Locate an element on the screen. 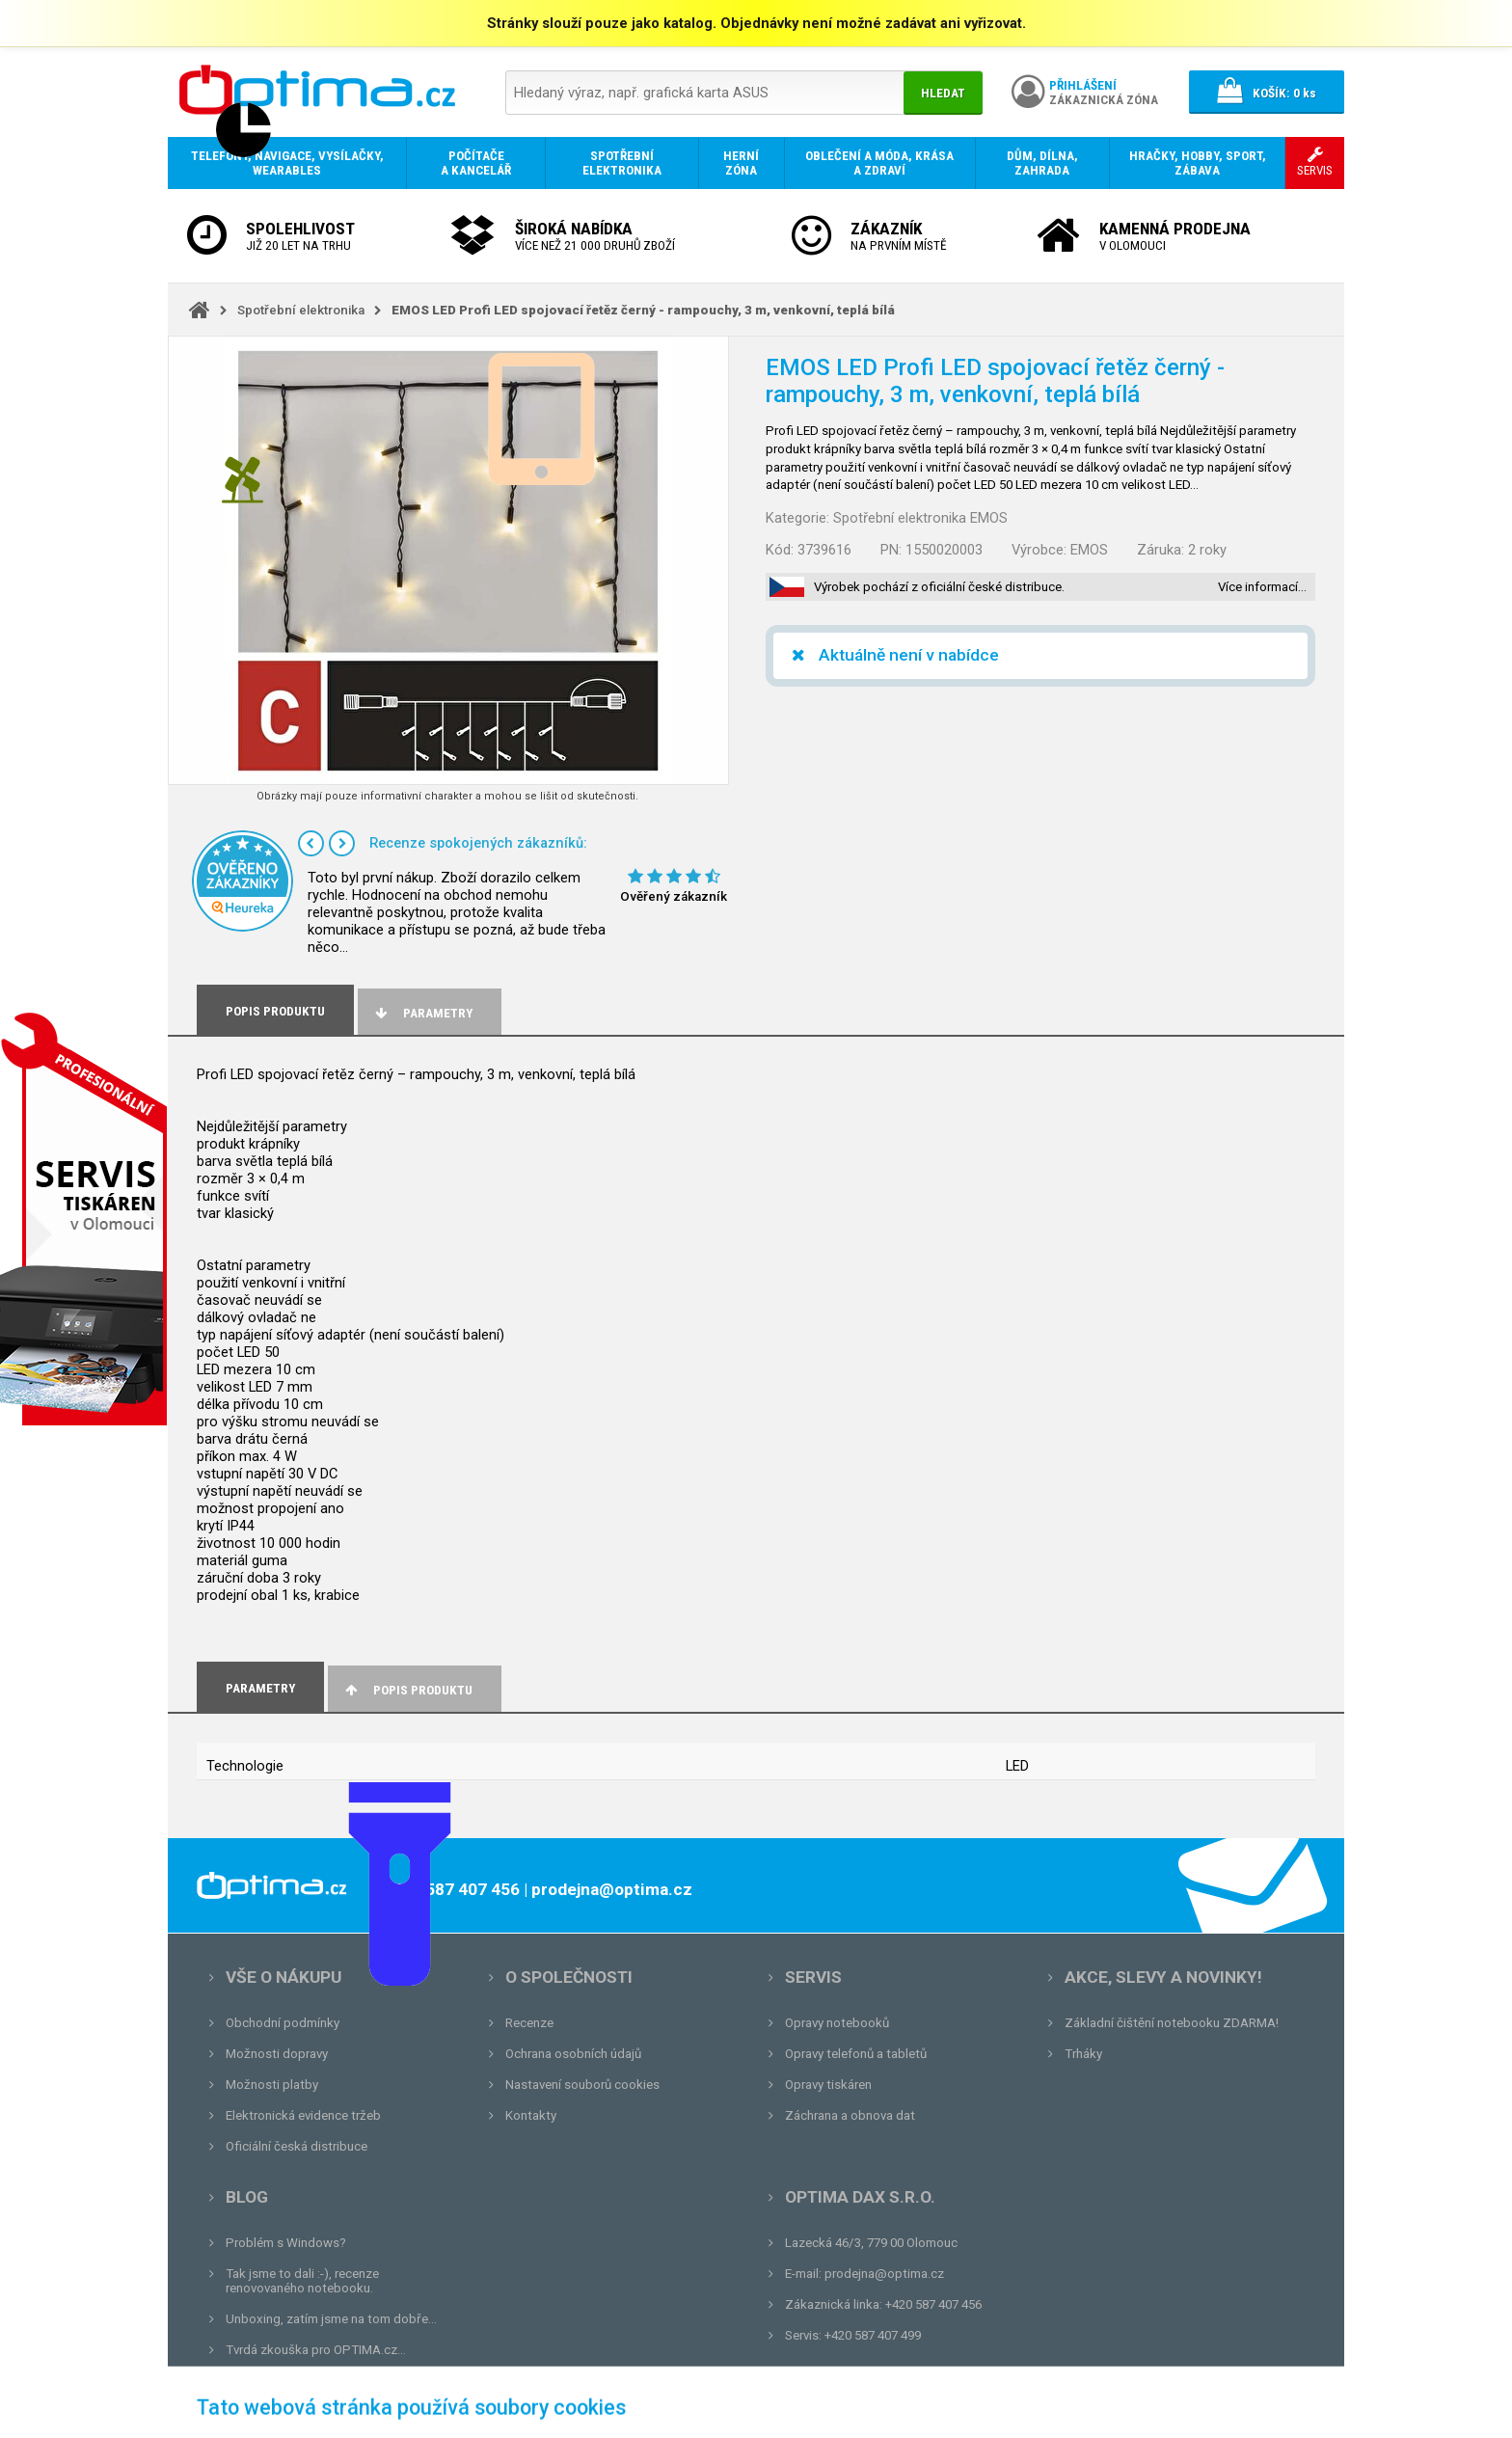 Image resolution: width=1512 pixels, height=2438 pixels. switch to tablet view is located at coordinates (541, 419).